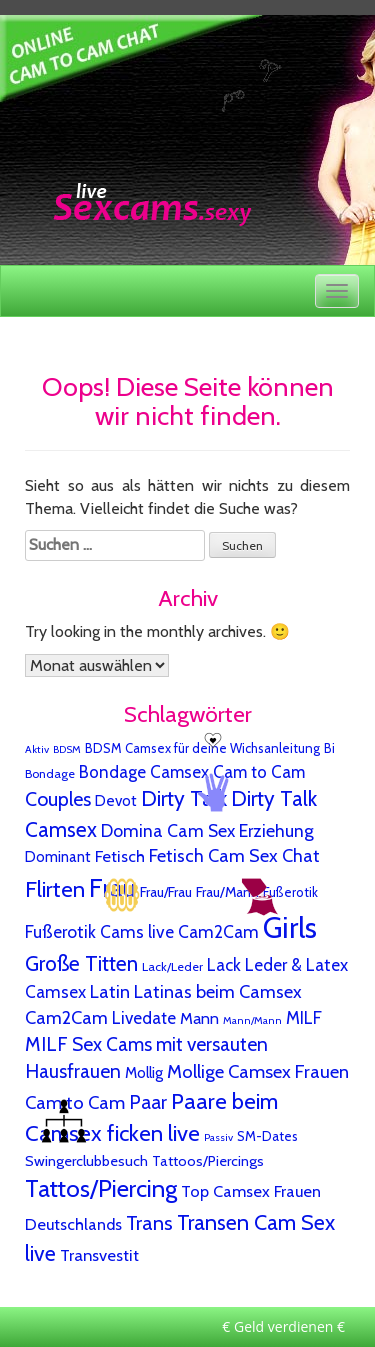 The height and width of the screenshot is (1347, 375). Describe the element at coordinates (260, 897) in the screenshot. I see `logging or deforestation activity indicator` at that location.